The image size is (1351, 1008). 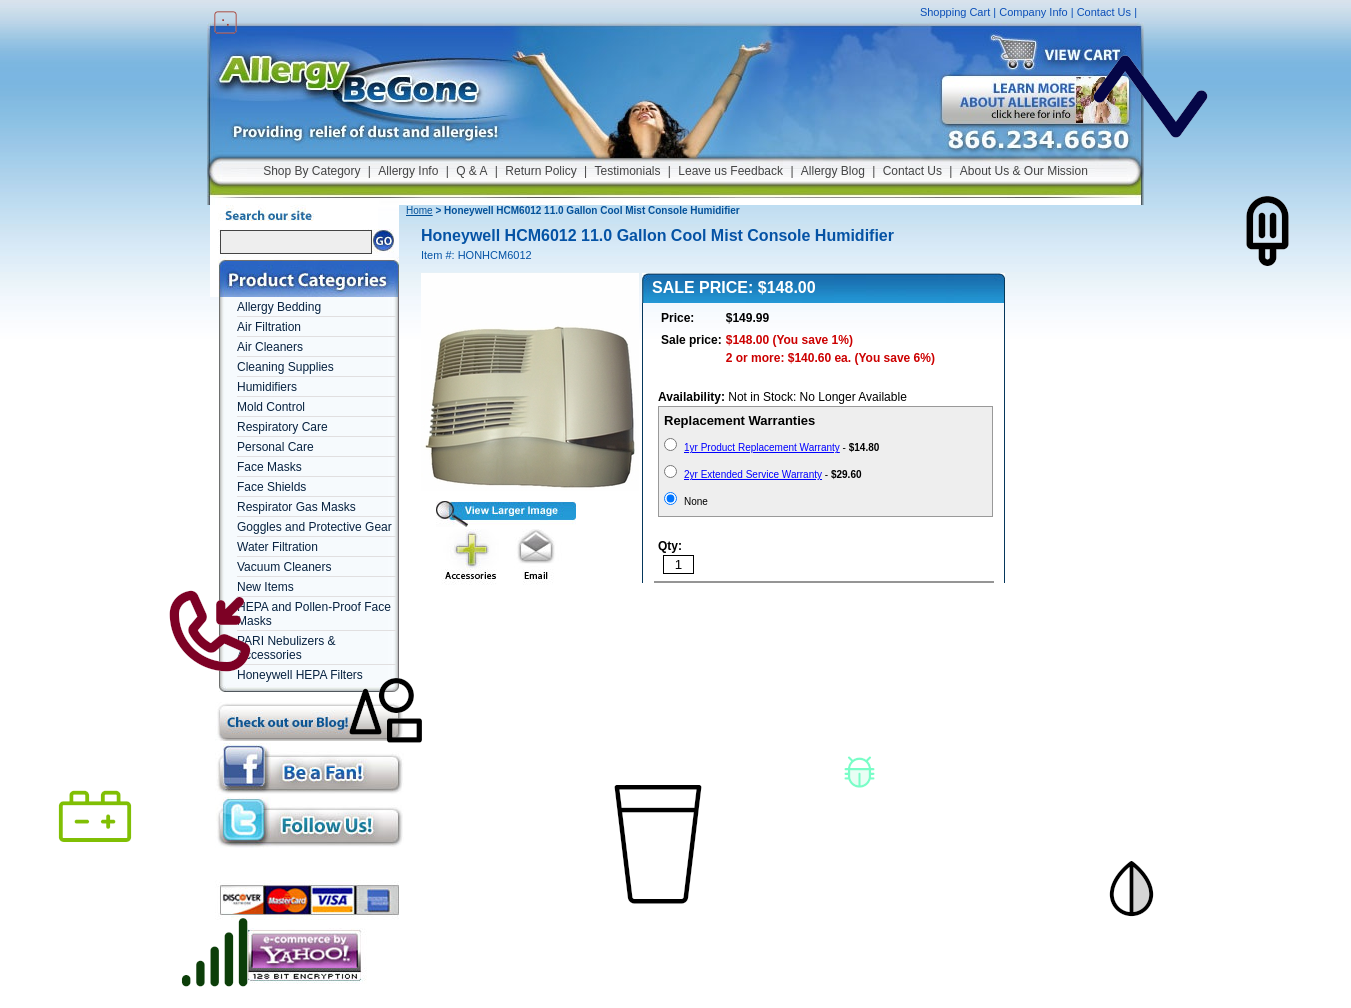 I want to click on report a bug or issue, so click(x=859, y=771).